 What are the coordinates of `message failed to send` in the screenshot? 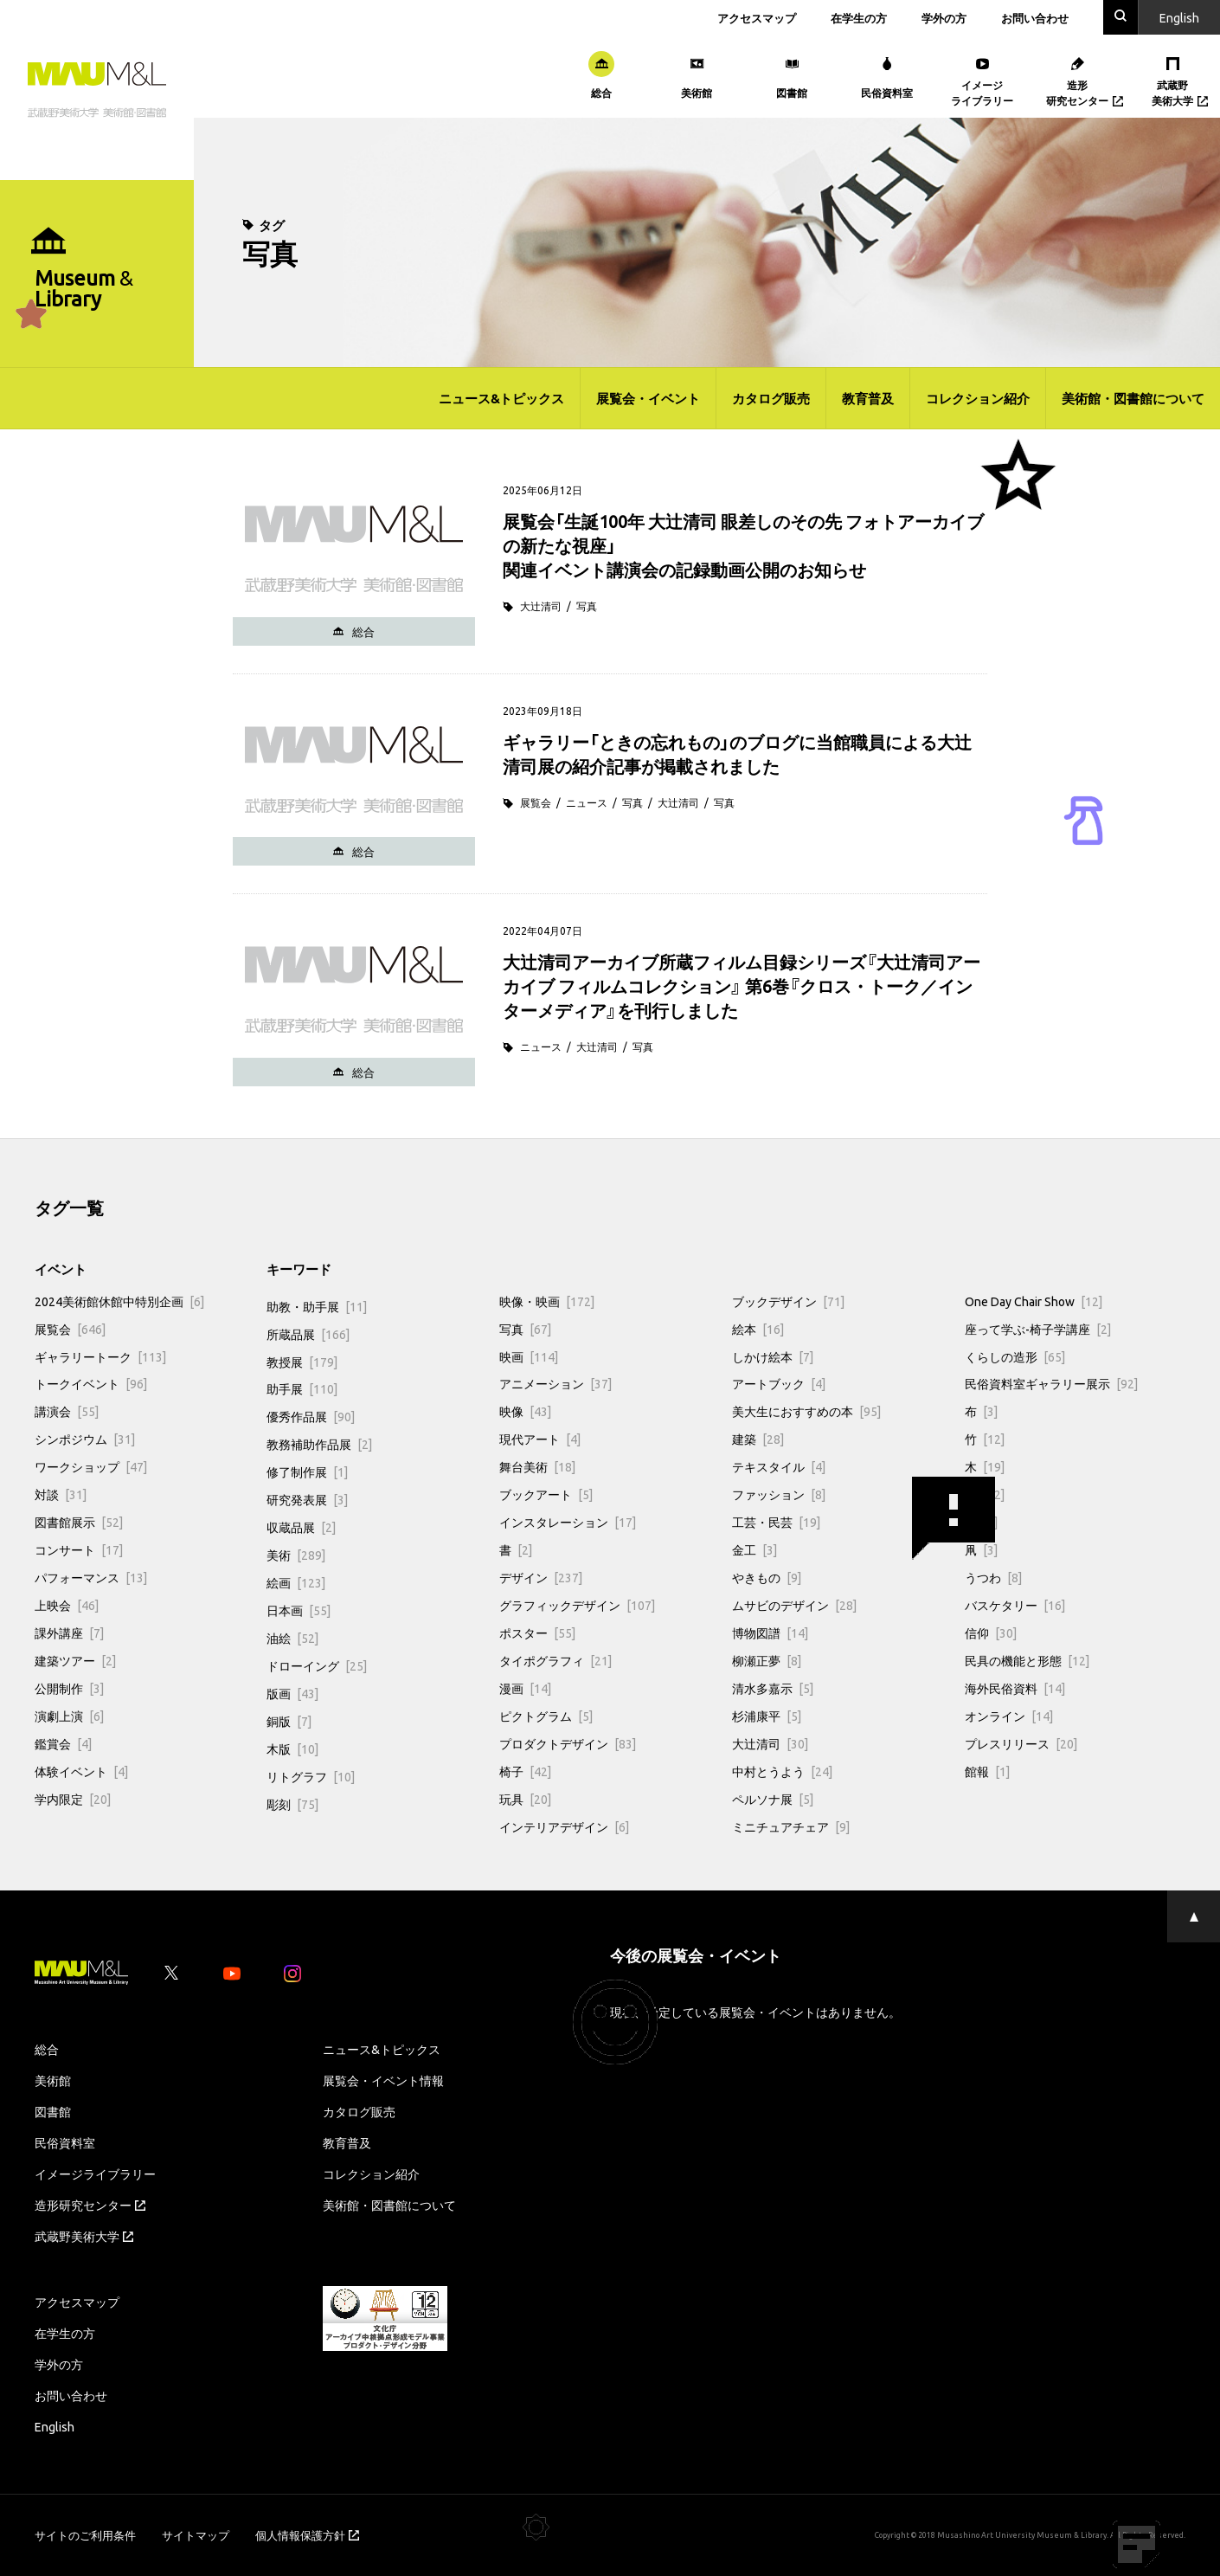 It's located at (954, 1518).